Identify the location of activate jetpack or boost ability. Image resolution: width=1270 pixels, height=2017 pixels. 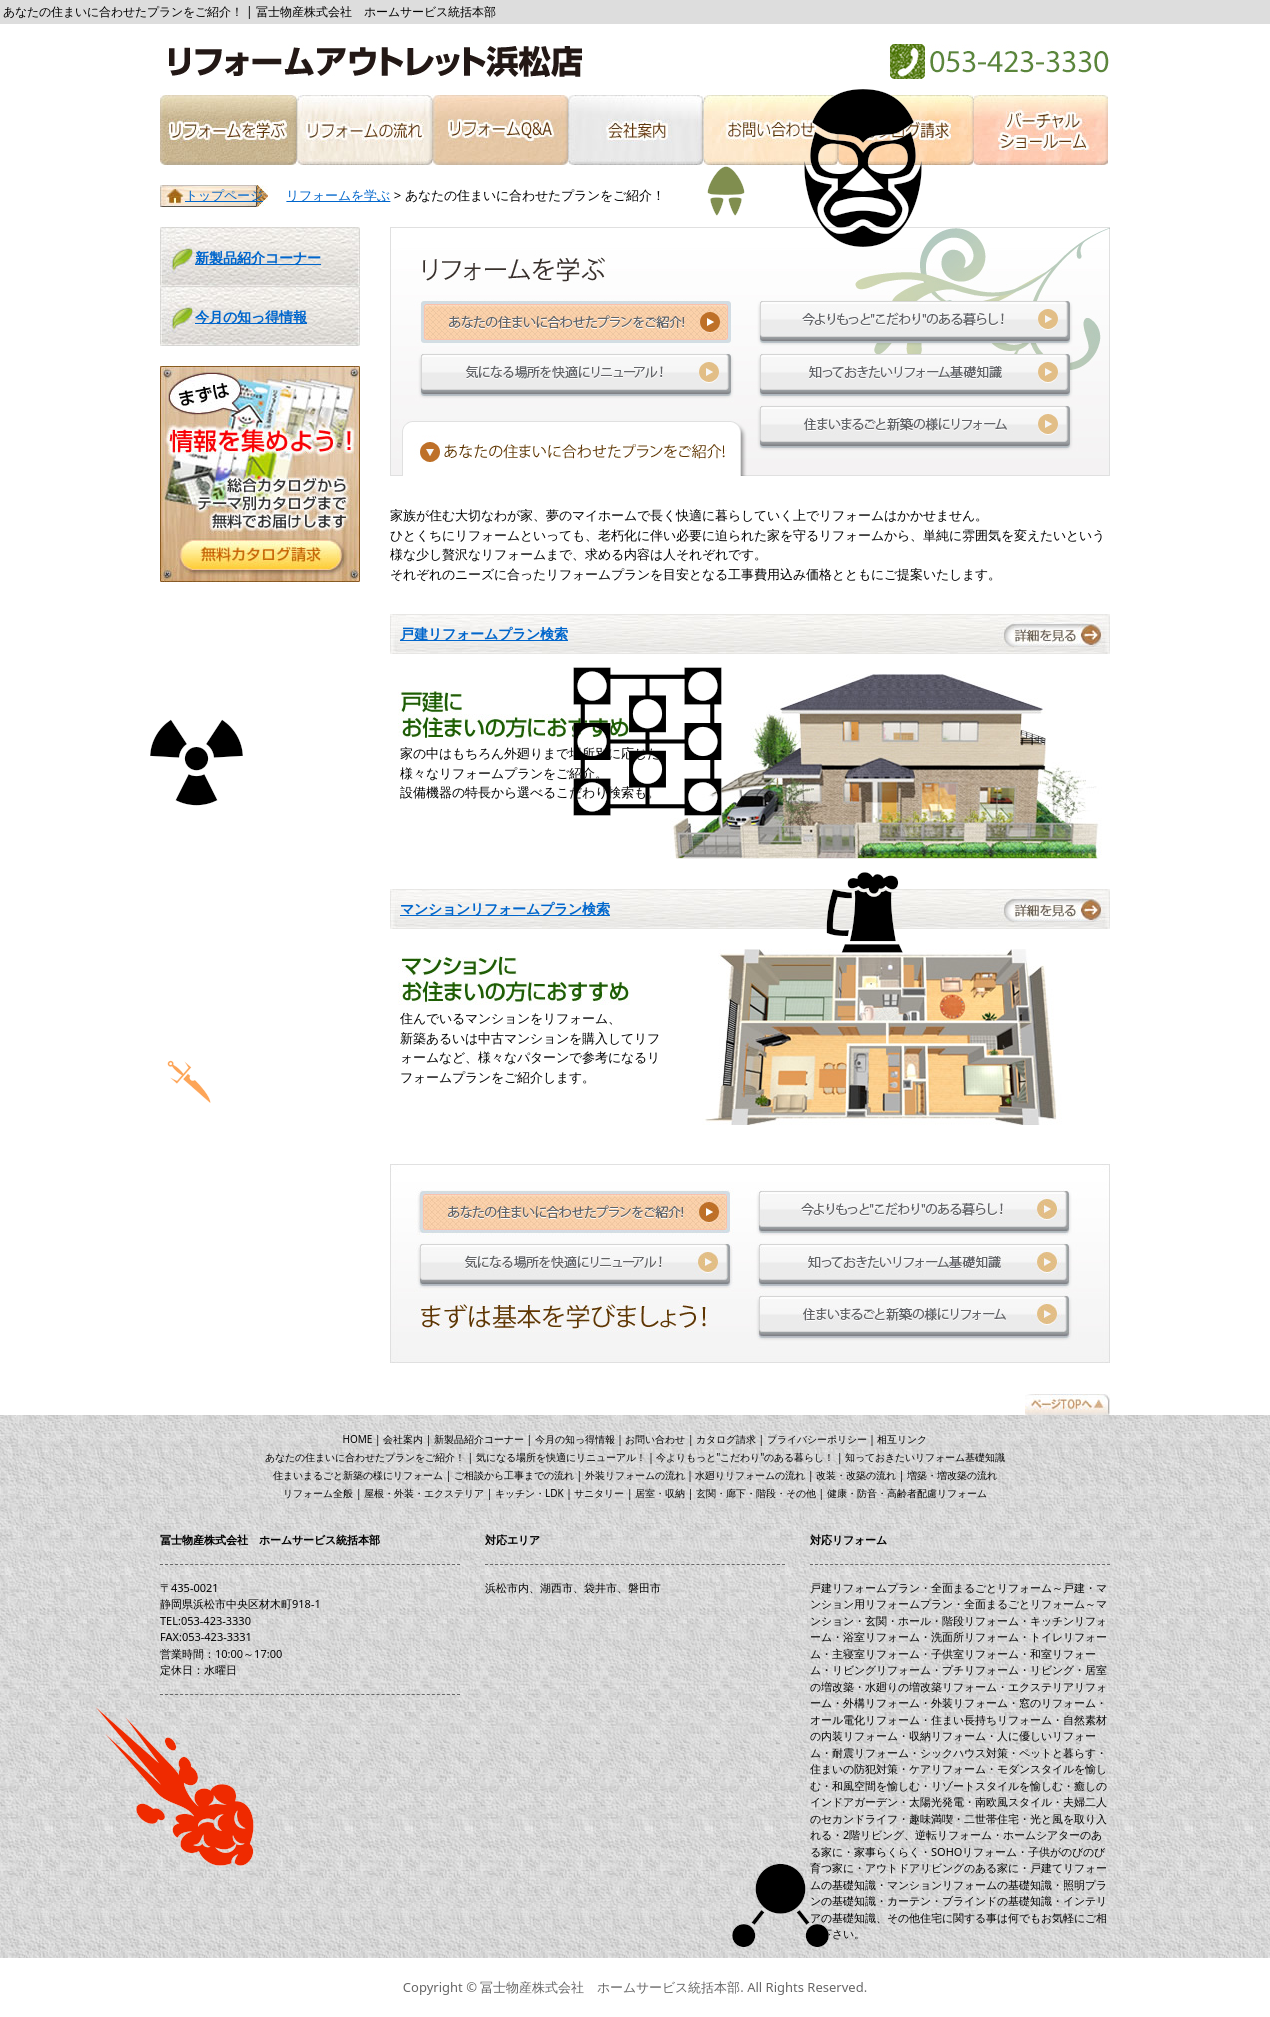
(726, 191).